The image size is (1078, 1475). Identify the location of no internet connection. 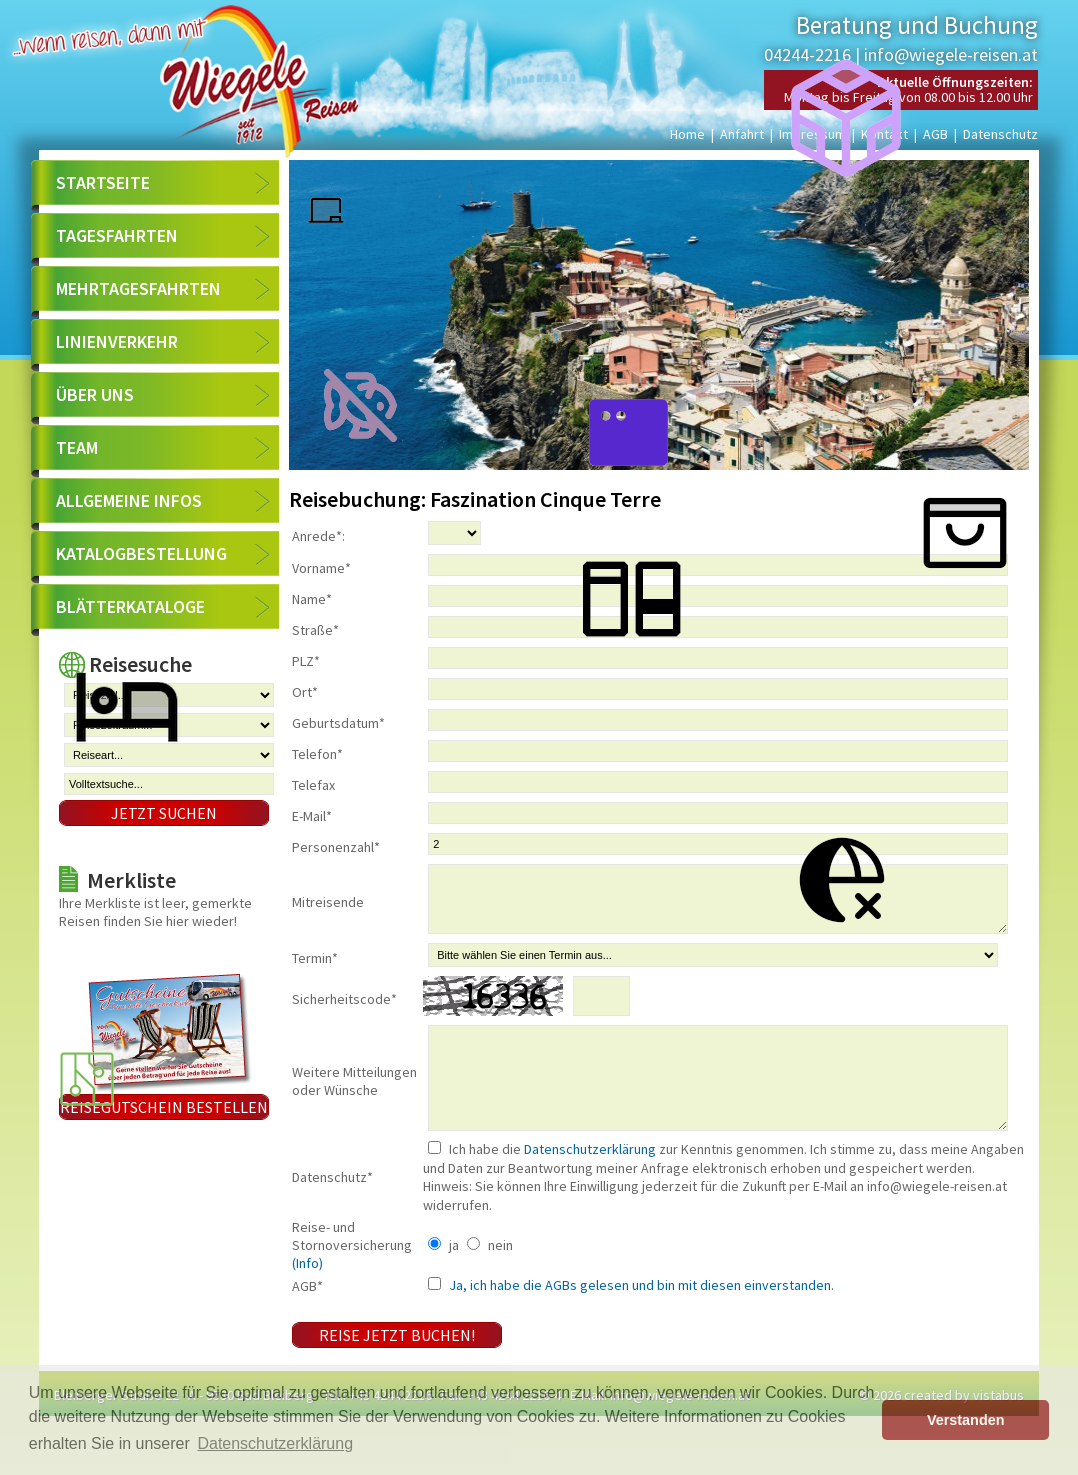
(842, 880).